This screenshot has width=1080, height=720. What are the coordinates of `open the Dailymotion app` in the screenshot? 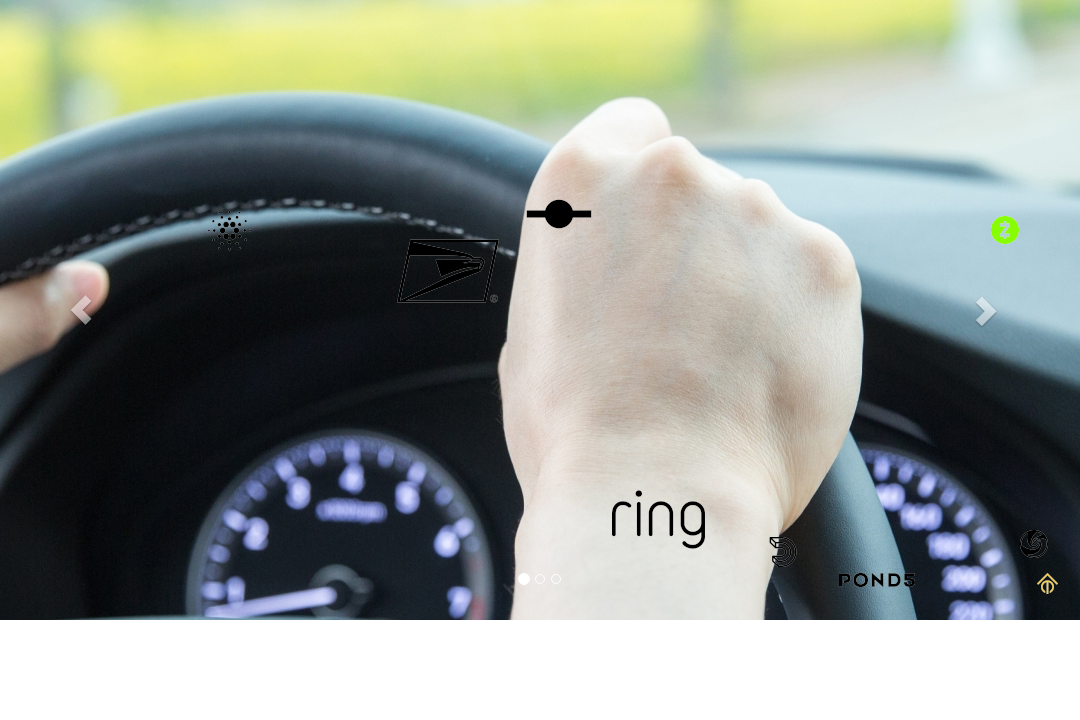 It's located at (783, 552).